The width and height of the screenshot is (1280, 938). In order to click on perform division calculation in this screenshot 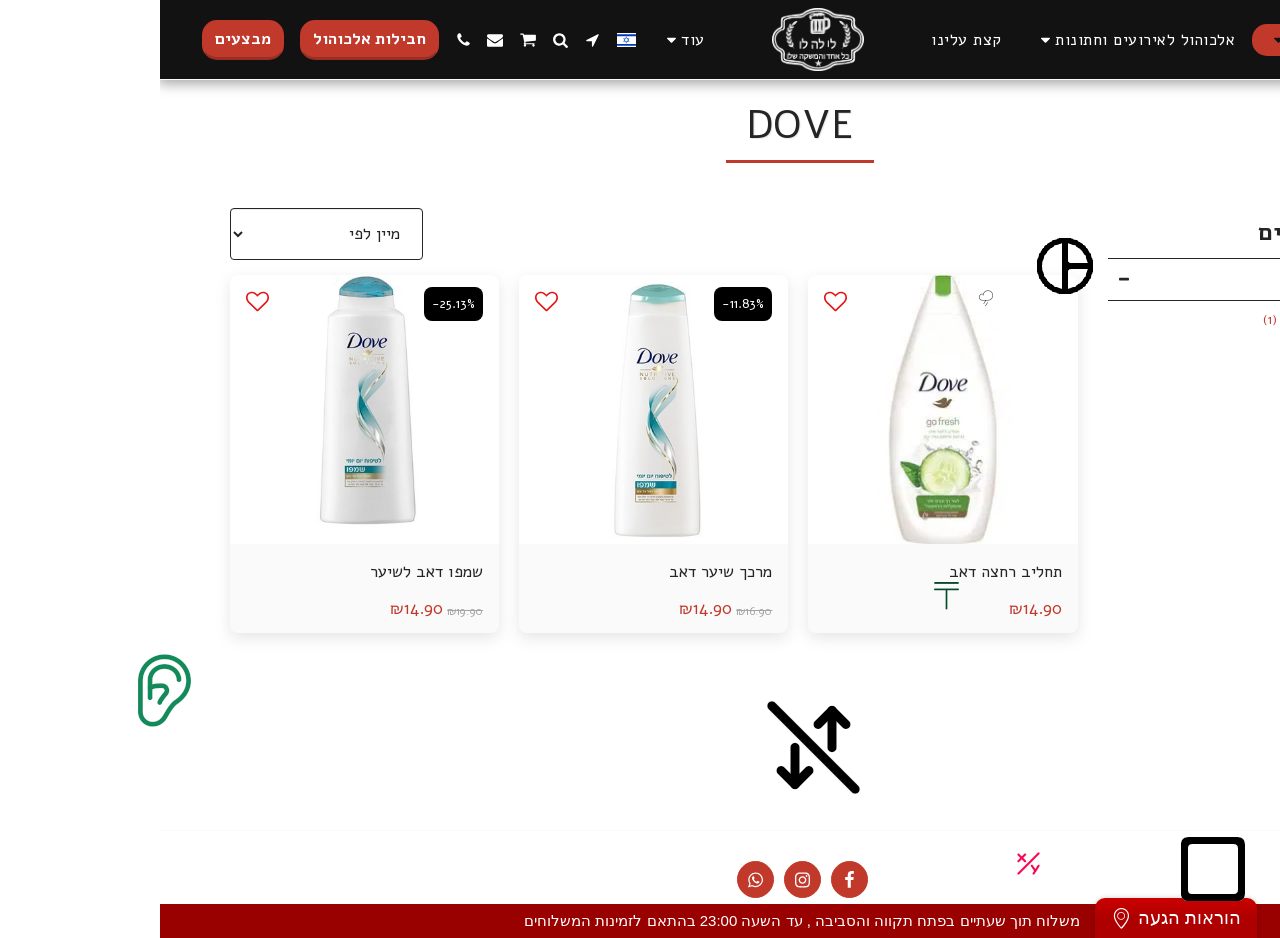, I will do `click(1028, 863)`.